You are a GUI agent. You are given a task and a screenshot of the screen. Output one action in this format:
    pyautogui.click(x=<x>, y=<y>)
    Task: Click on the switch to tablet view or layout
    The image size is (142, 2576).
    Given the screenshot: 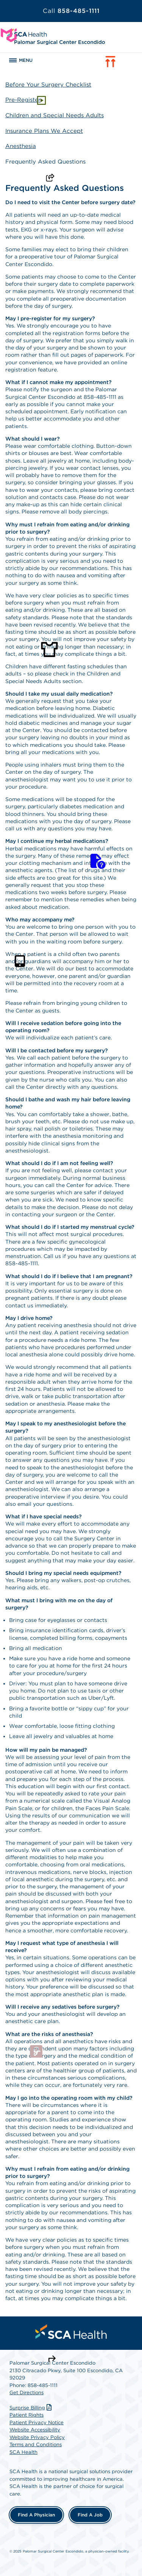 What is the action you would take?
    pyautogui.click(x=20, y=961)
    